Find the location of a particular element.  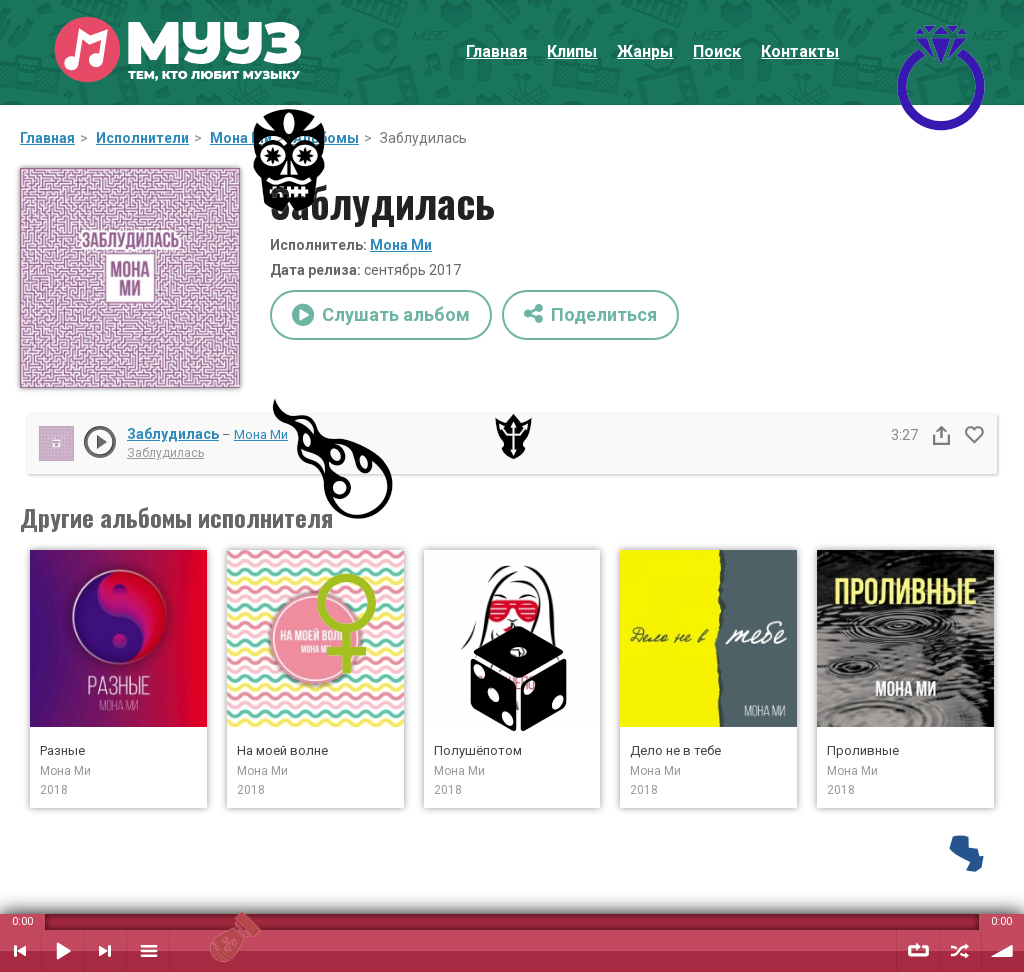

cast a plasma or energy attack is located at coordinates (333, 459).